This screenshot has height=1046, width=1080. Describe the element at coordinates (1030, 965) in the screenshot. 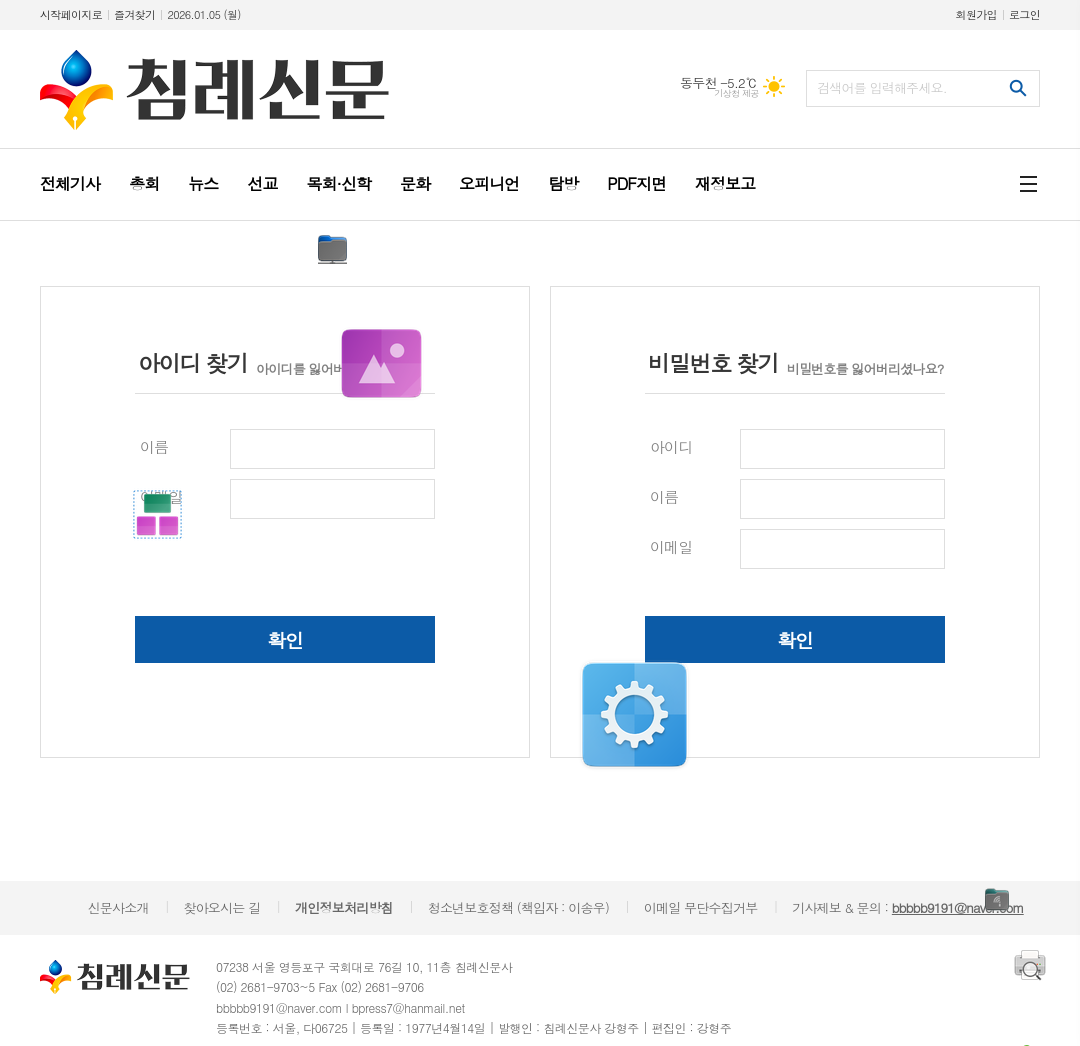

I see `preview document before printing` at that location.